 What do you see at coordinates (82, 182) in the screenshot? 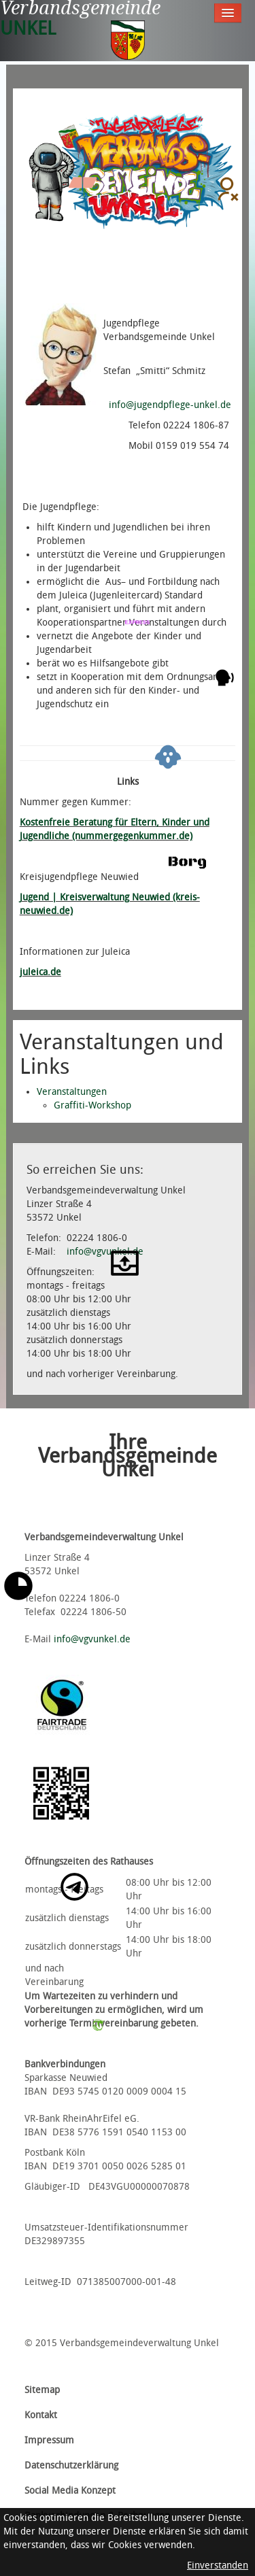
I see `eraser app logo` at bounding box center [82, 182].